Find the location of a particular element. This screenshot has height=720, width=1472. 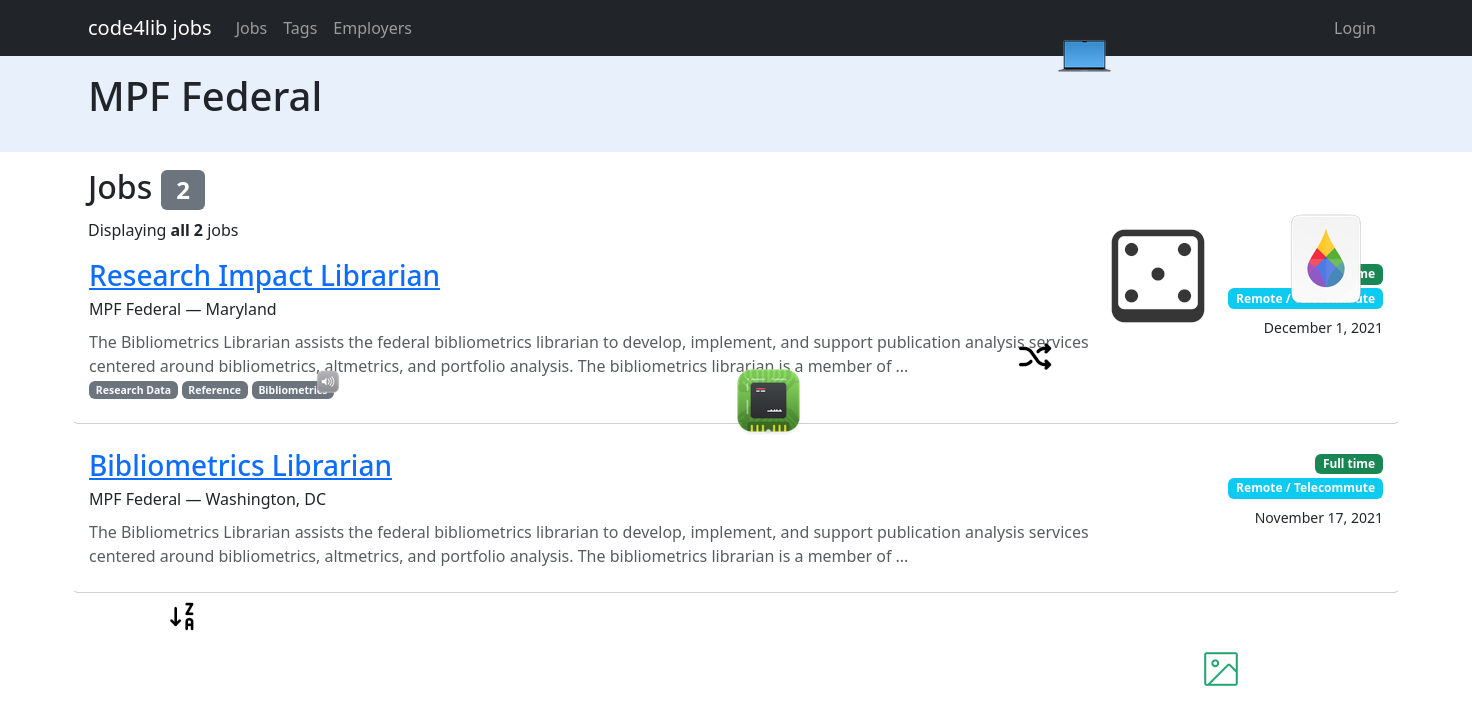

view or open an image file is located at coordinates (1221, 669).